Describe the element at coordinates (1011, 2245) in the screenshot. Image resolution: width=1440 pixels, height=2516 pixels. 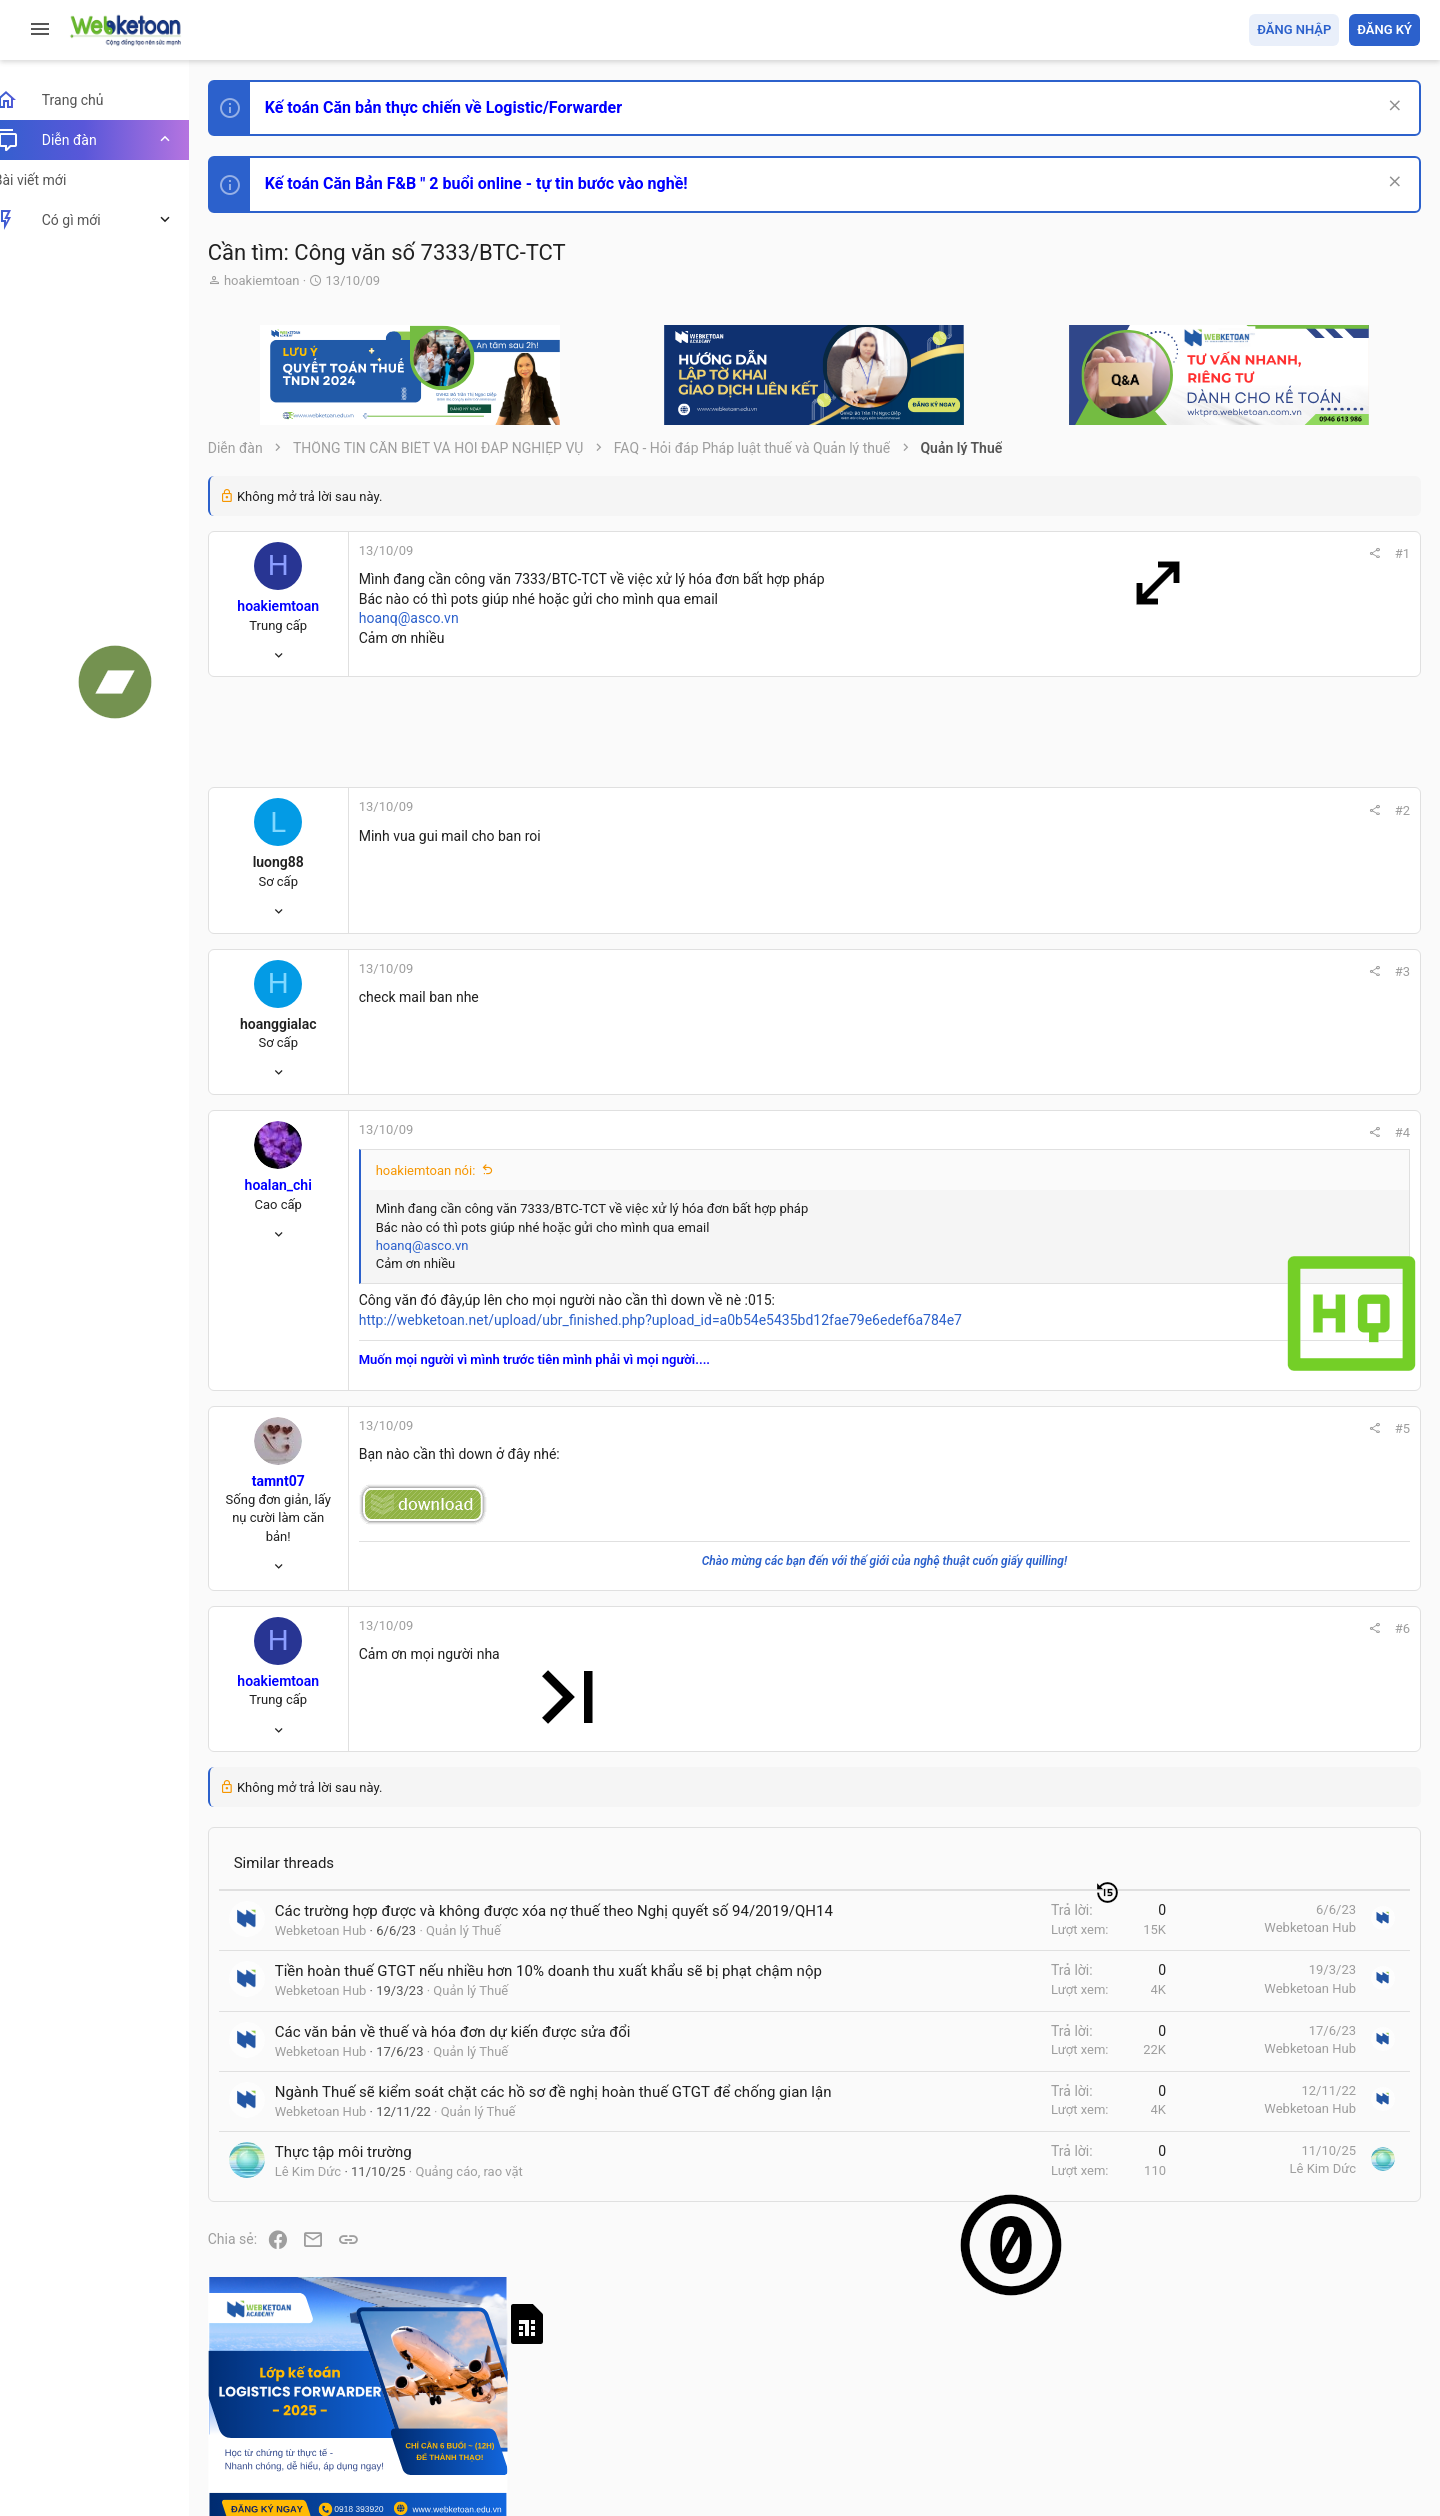
I see `creative commons zero (CC0) public domain license` at that location.